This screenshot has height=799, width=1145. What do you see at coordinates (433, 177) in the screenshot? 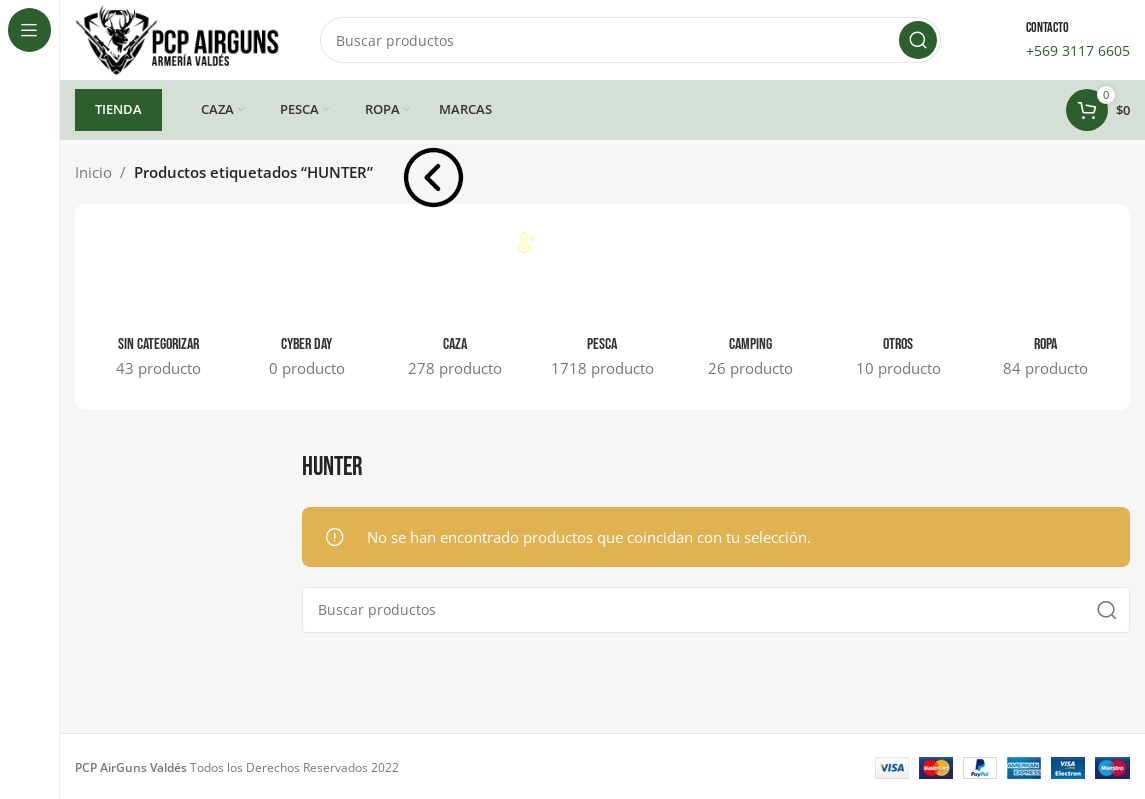
I see `go back to previous screen` at bounding box center [433, 177].